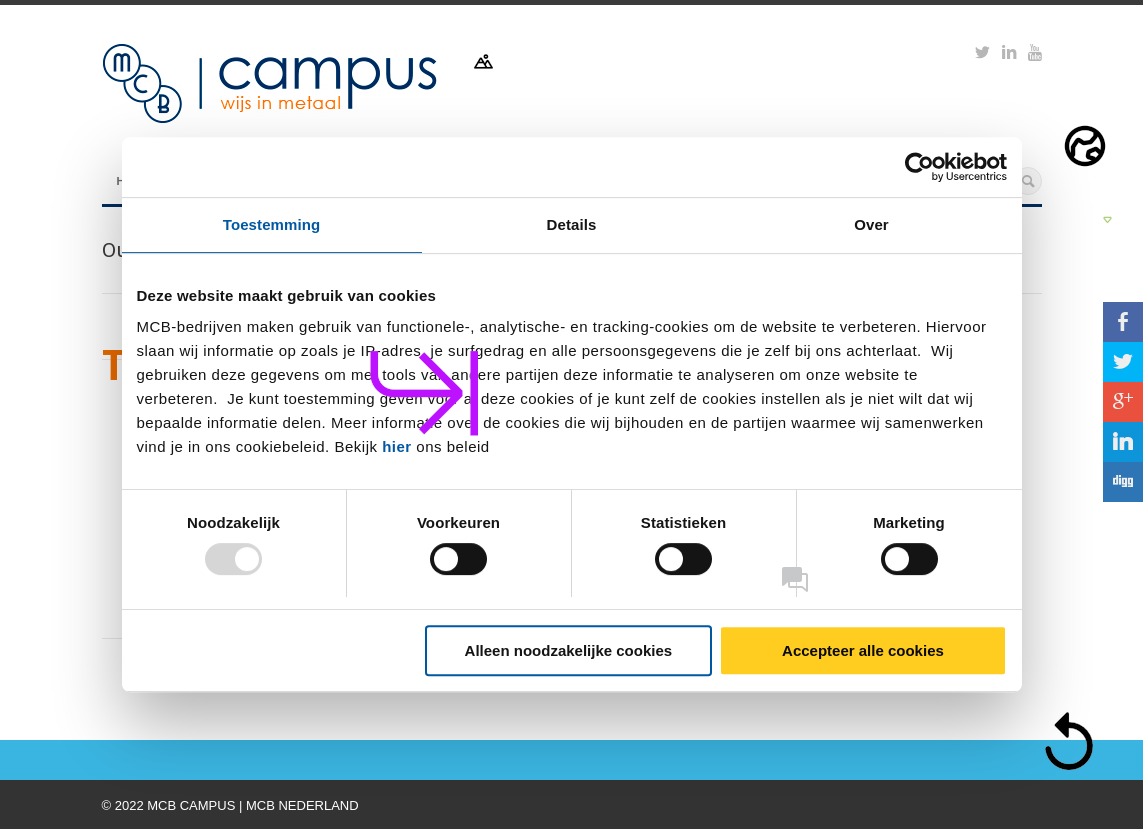  I want to click on open your conversations, so click(795, 579).